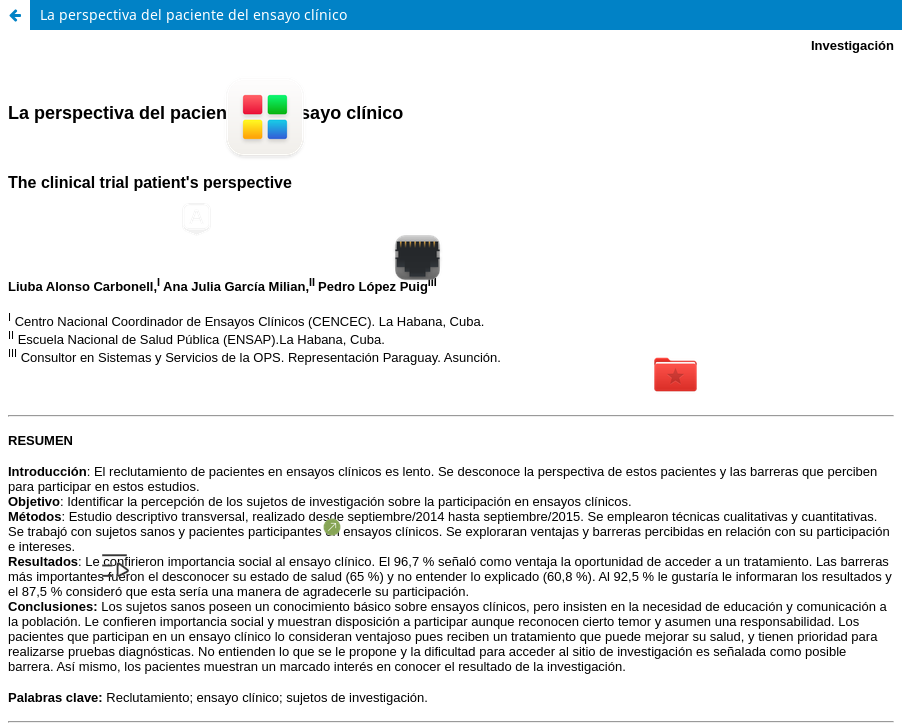  Describe the element at coordinates (196, 219) in the screenshot. I see `indicates caps lock is currently enabled` at that location.